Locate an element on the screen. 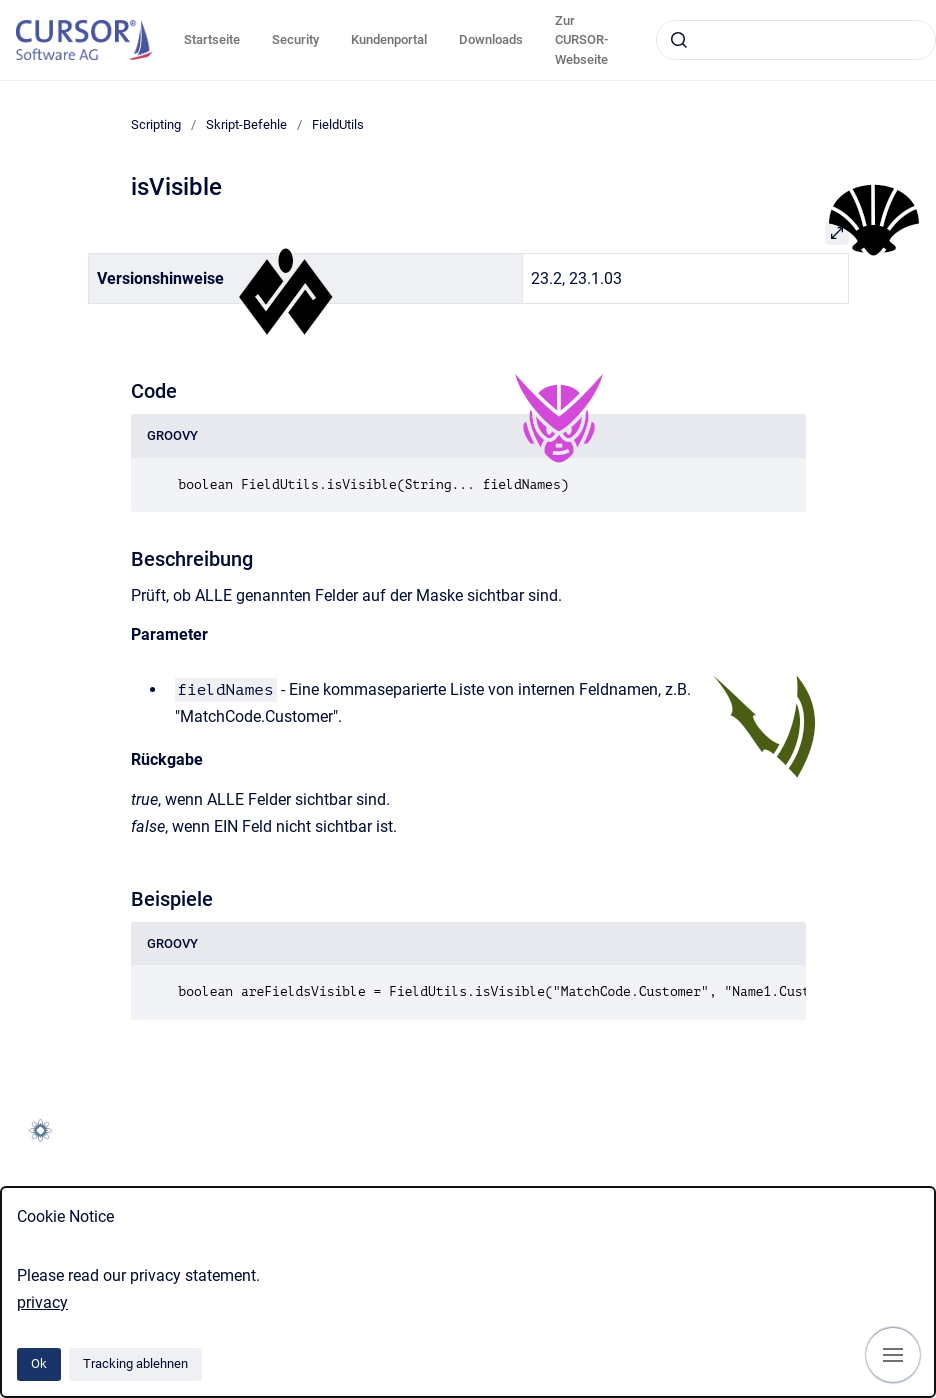 This screenshot has height=1398, width=936. indicates unlimited or infinite gameplay mode is located at coordinates (285, 295).